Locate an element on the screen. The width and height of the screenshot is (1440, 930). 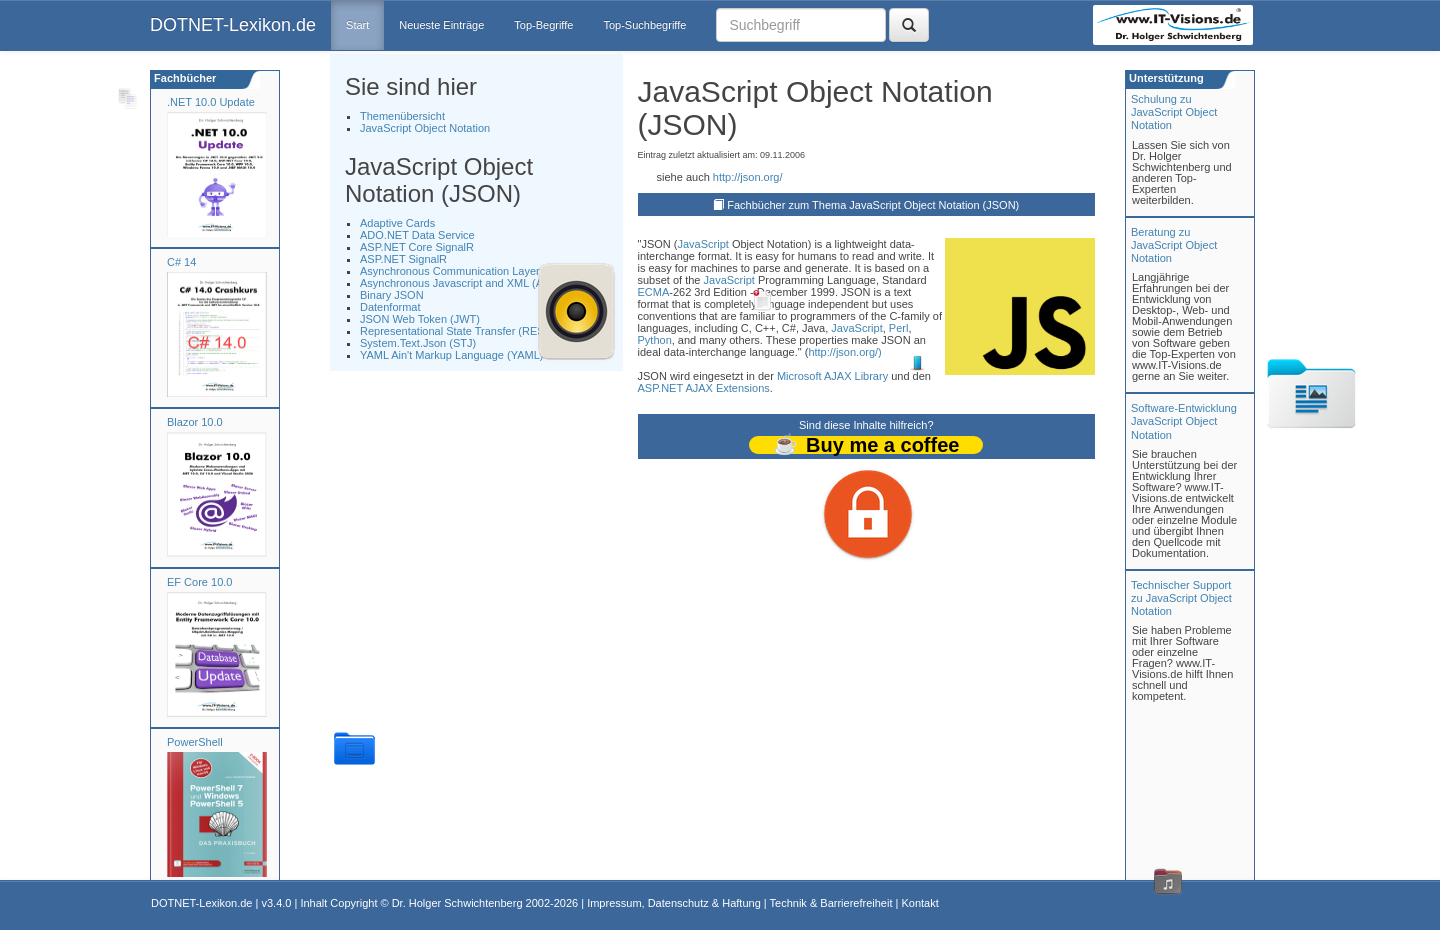
copy selected item to clipboard is located at coordinates (127, 98).